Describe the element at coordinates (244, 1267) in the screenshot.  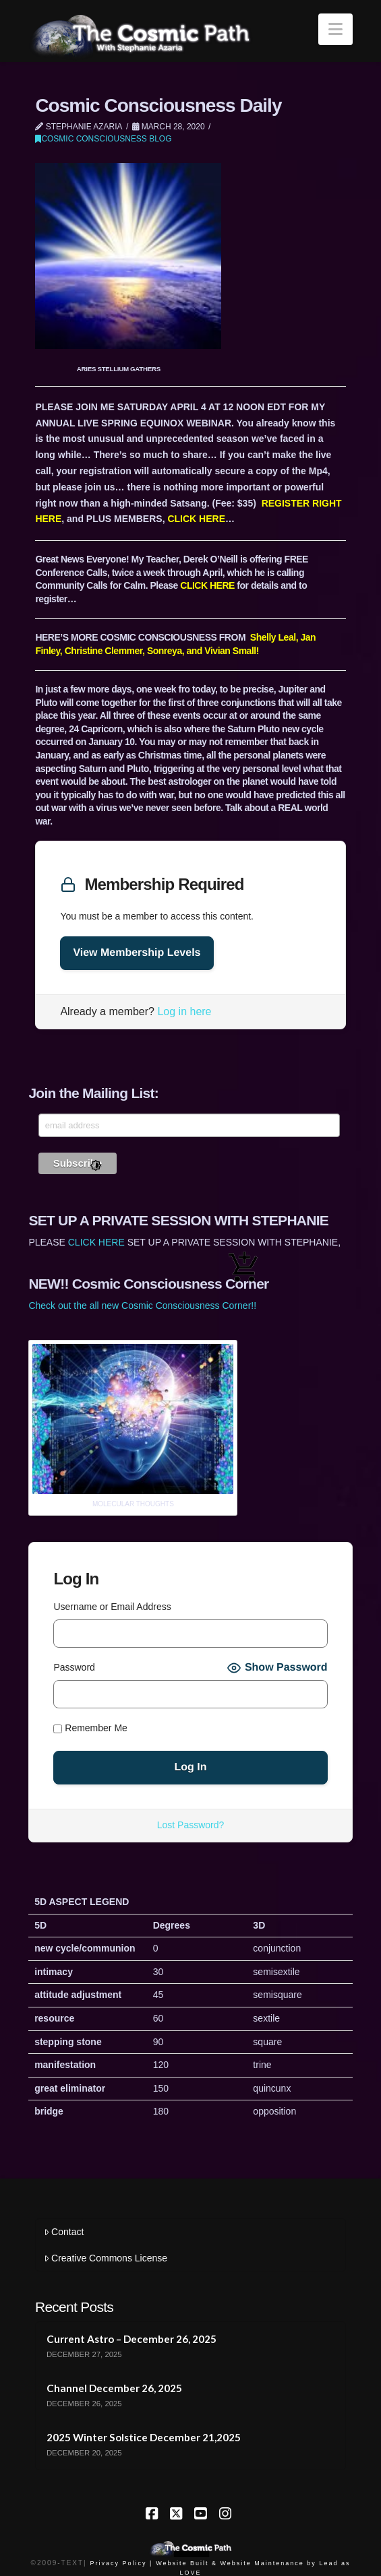
I see `add item to shopping cart` at that location.